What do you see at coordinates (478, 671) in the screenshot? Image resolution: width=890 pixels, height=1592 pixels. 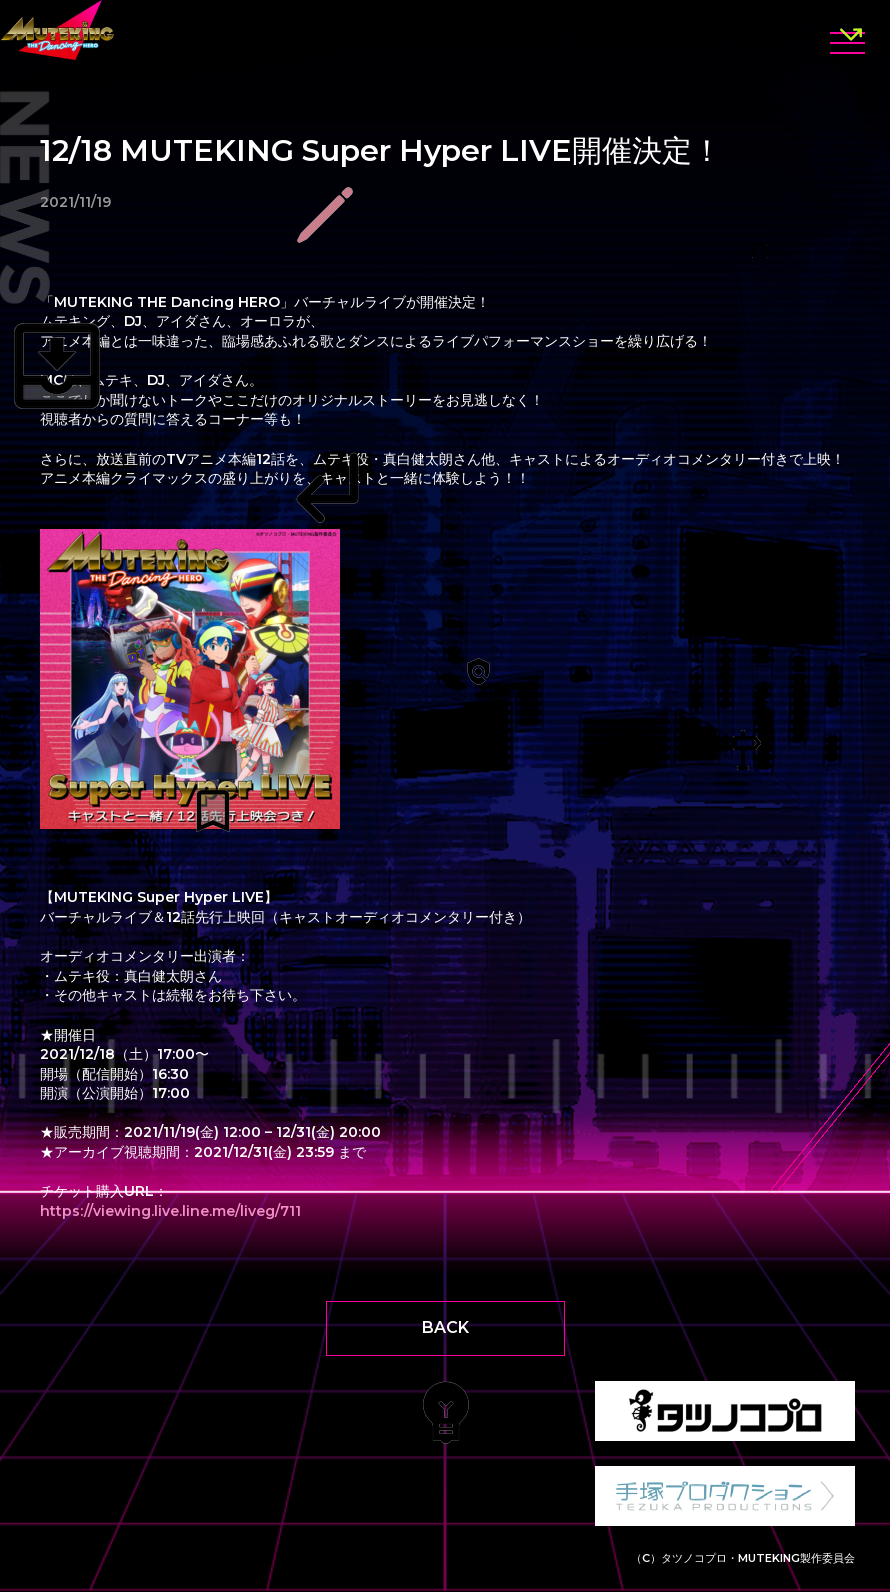 I see `view privacy policy or terms` at bounding box center [478, 671].